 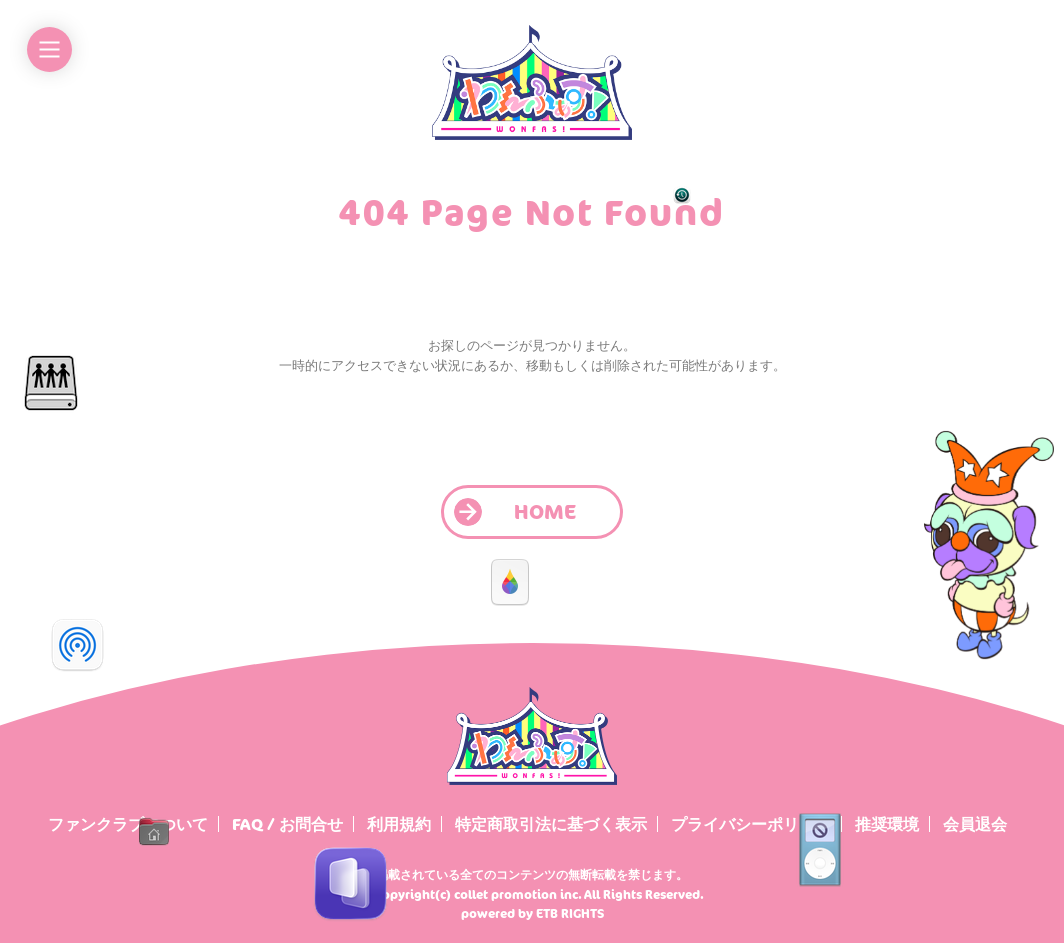 I want to click on open tuple for remote pair programming, so click(x=350, y=883).